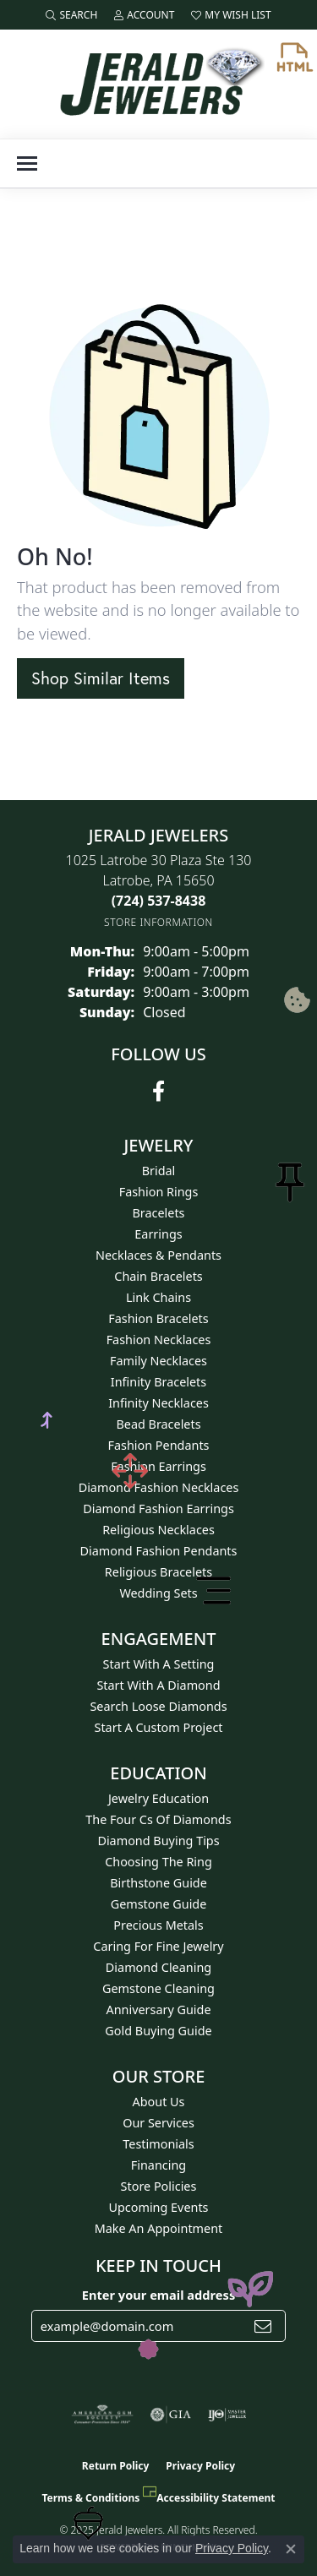  Describe the element at coordinates (294, 58) in the screenshot. I see `open an HTML file` at that location.